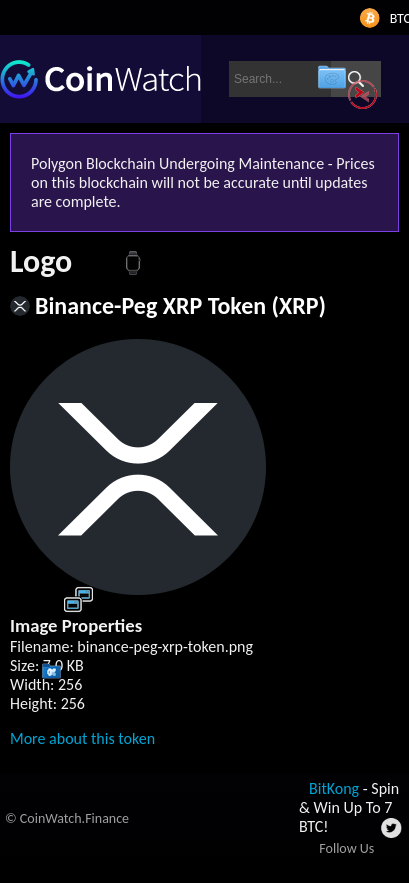 The image size is (409, 883). What do you see at coordinates (332, 77) in the screenshot?
I see `open folder containing 2D artwork files` at bounding box center [332, 77].